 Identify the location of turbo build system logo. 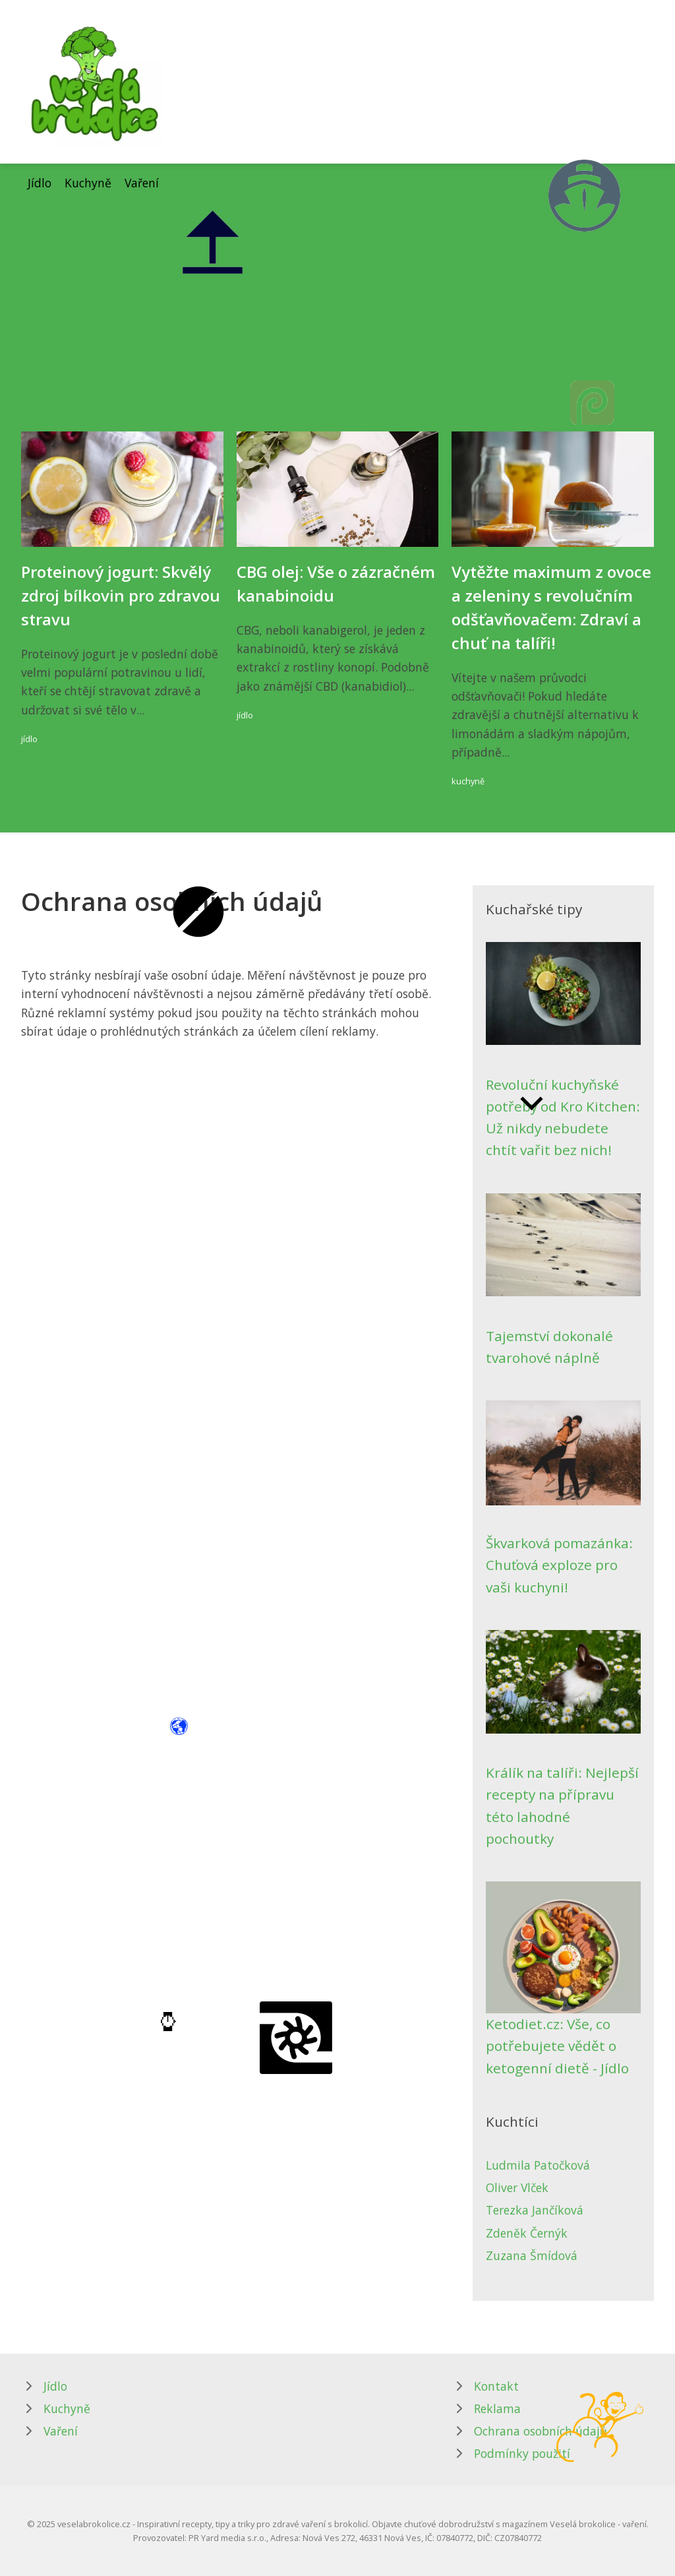
(296, 2038).